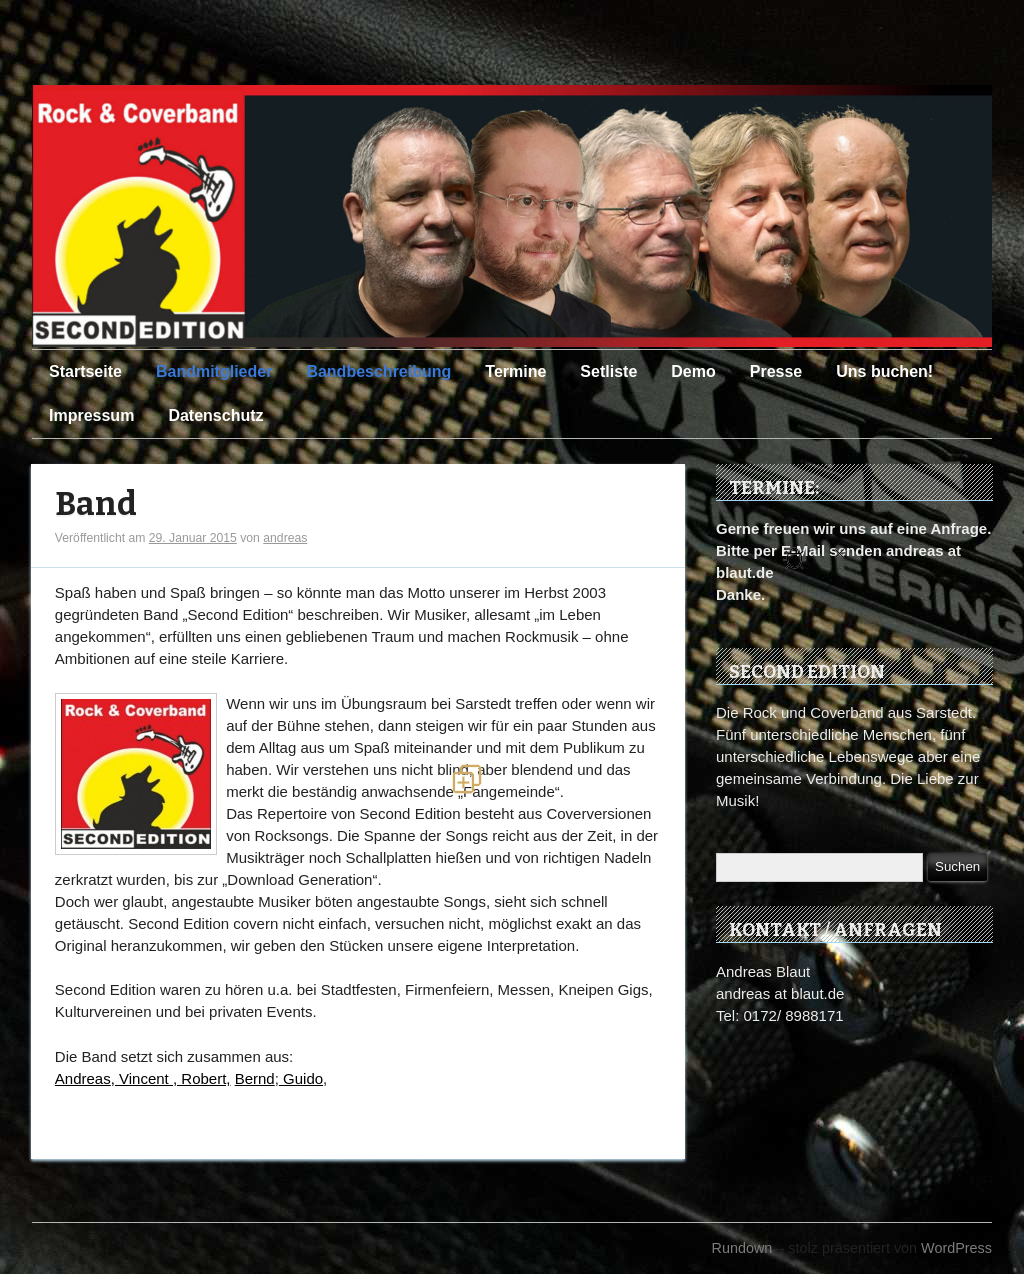 Image resolution: width=1024 pixels, height=1274 pixels. I want to click on report a bug or issue, so click(794, 558).